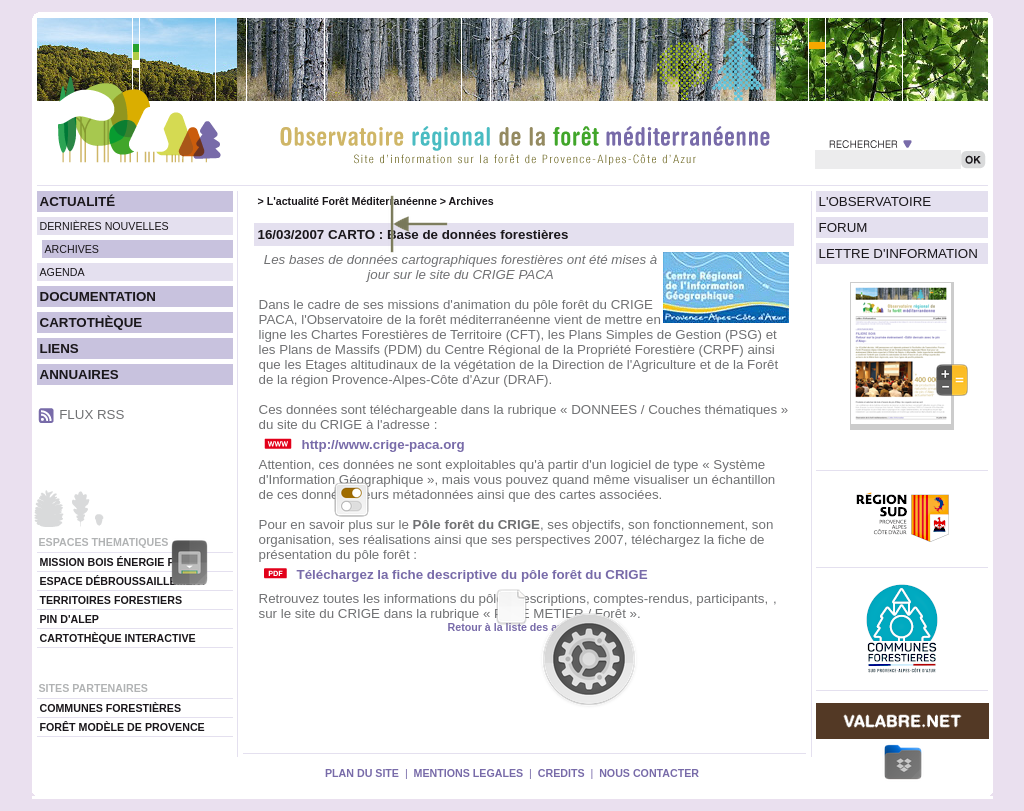 The height and width of the screenshot is (811, 1024). What do you see at coordinates (419, 224) in the screenshot?
I see `go to the first item in a list or sequence` at bounding box center [419, 224].